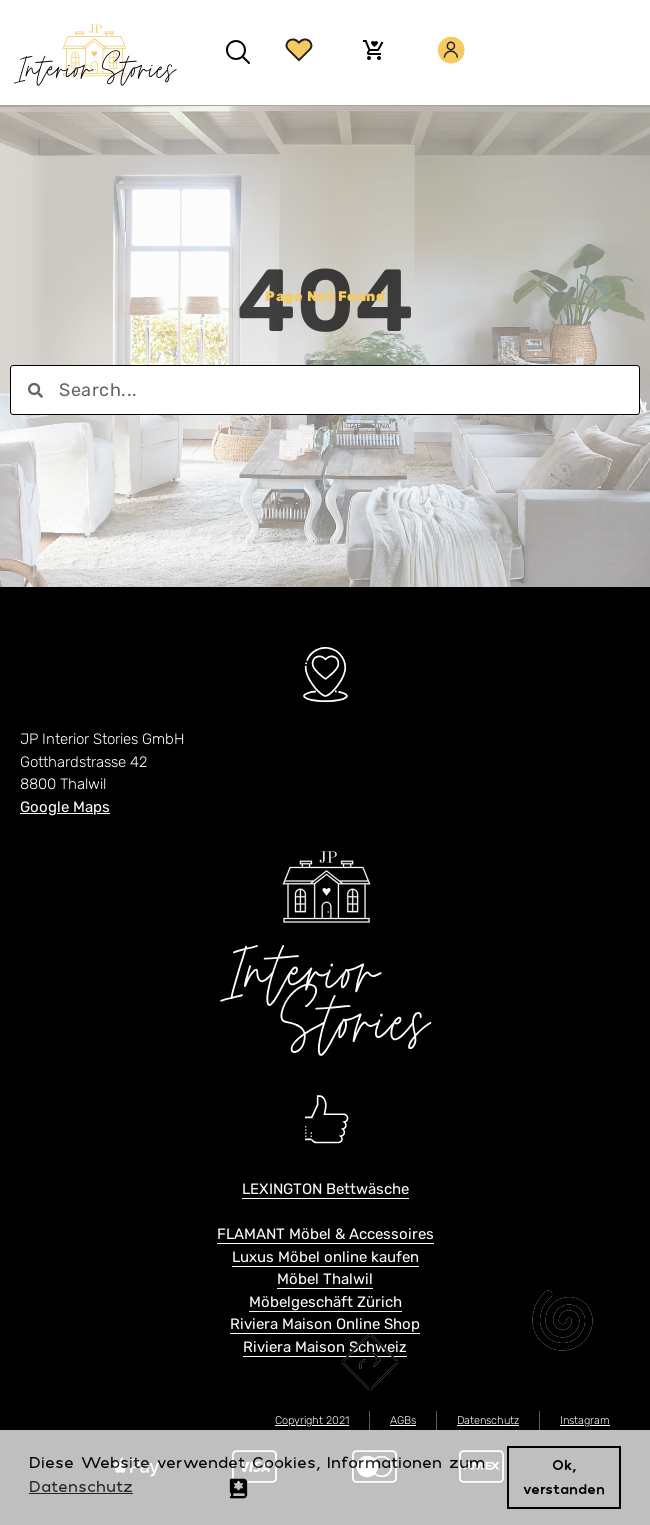 Image resolution: width=650 pixels, height=1525 pixels. Describe the element at coordinates (238, 1488) in the screenshot. I see `access Jewish religious texts or scriptures` at that location.